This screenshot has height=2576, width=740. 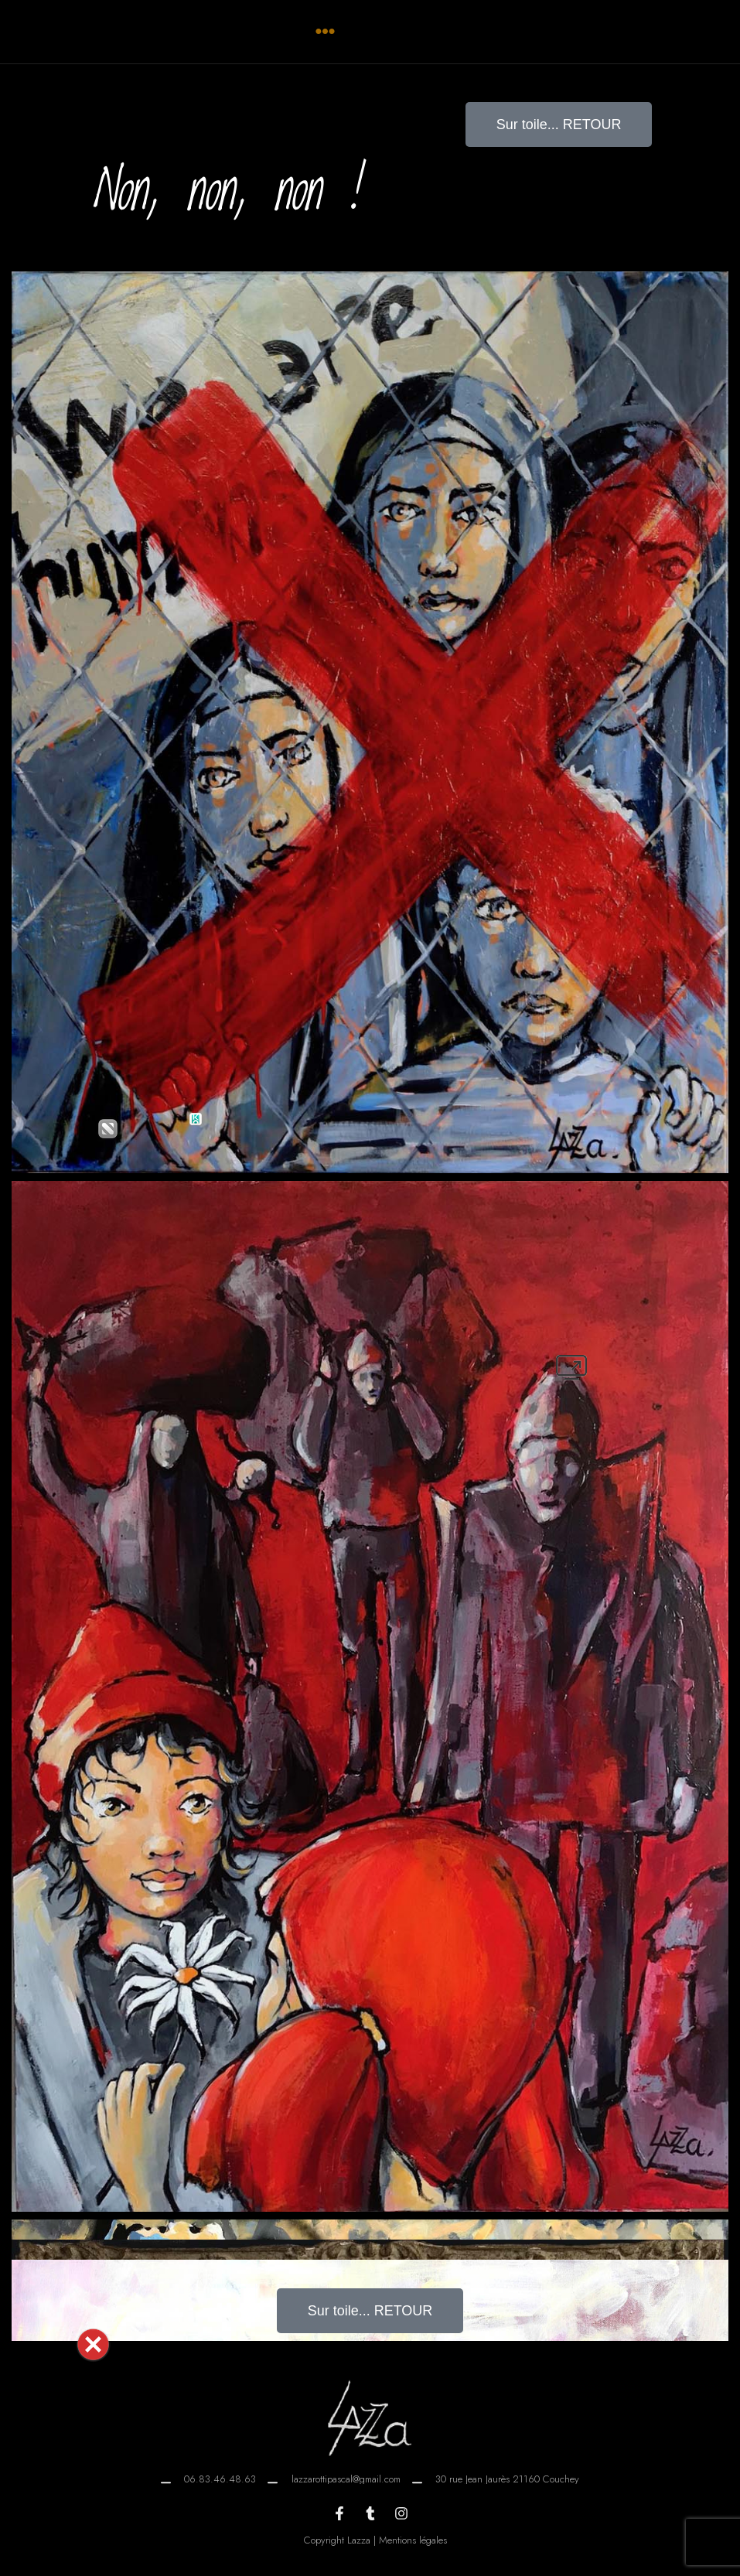 What do you see at coordinates (107, 1128) in the screenshot?
I see `open the apple news app` at bounding box center [107, 1128].